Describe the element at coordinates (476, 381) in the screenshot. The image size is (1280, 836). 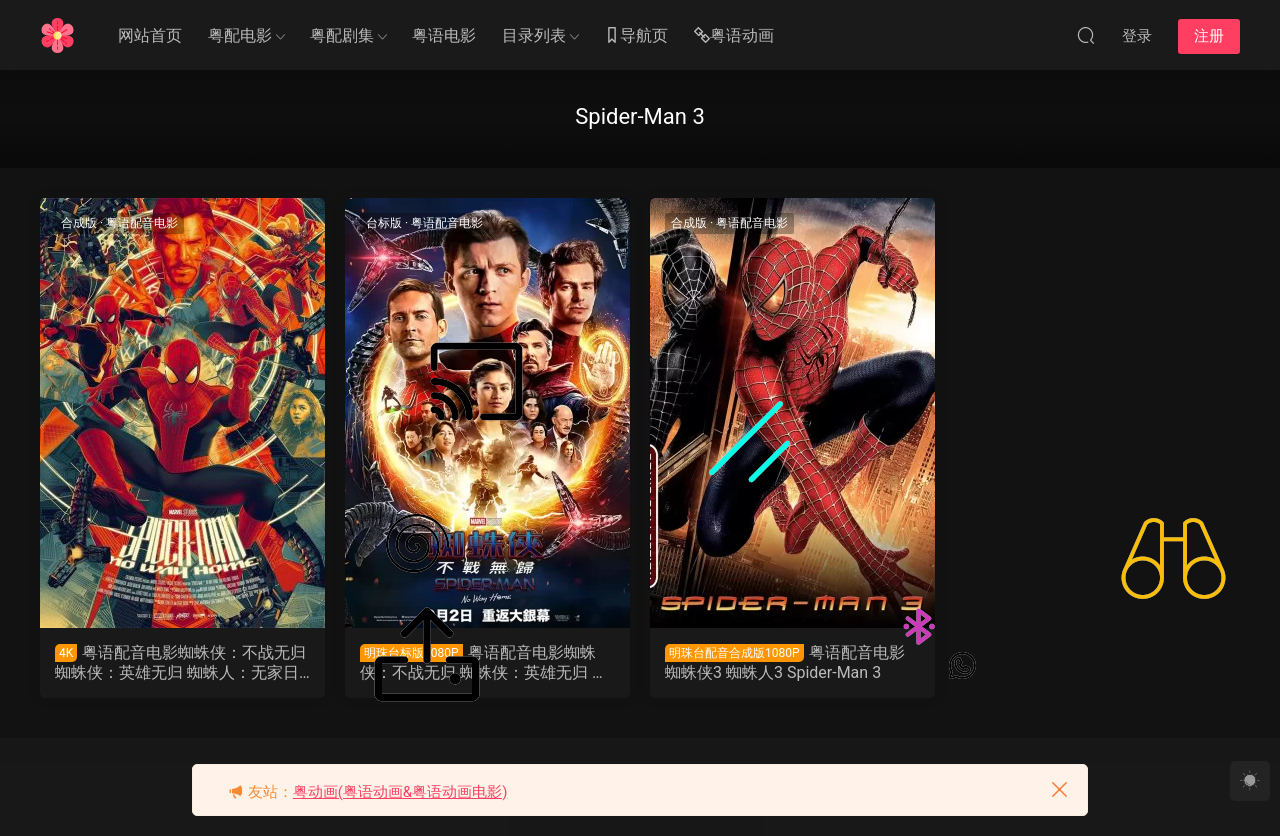
I see `cast your screen to another device` at that location.